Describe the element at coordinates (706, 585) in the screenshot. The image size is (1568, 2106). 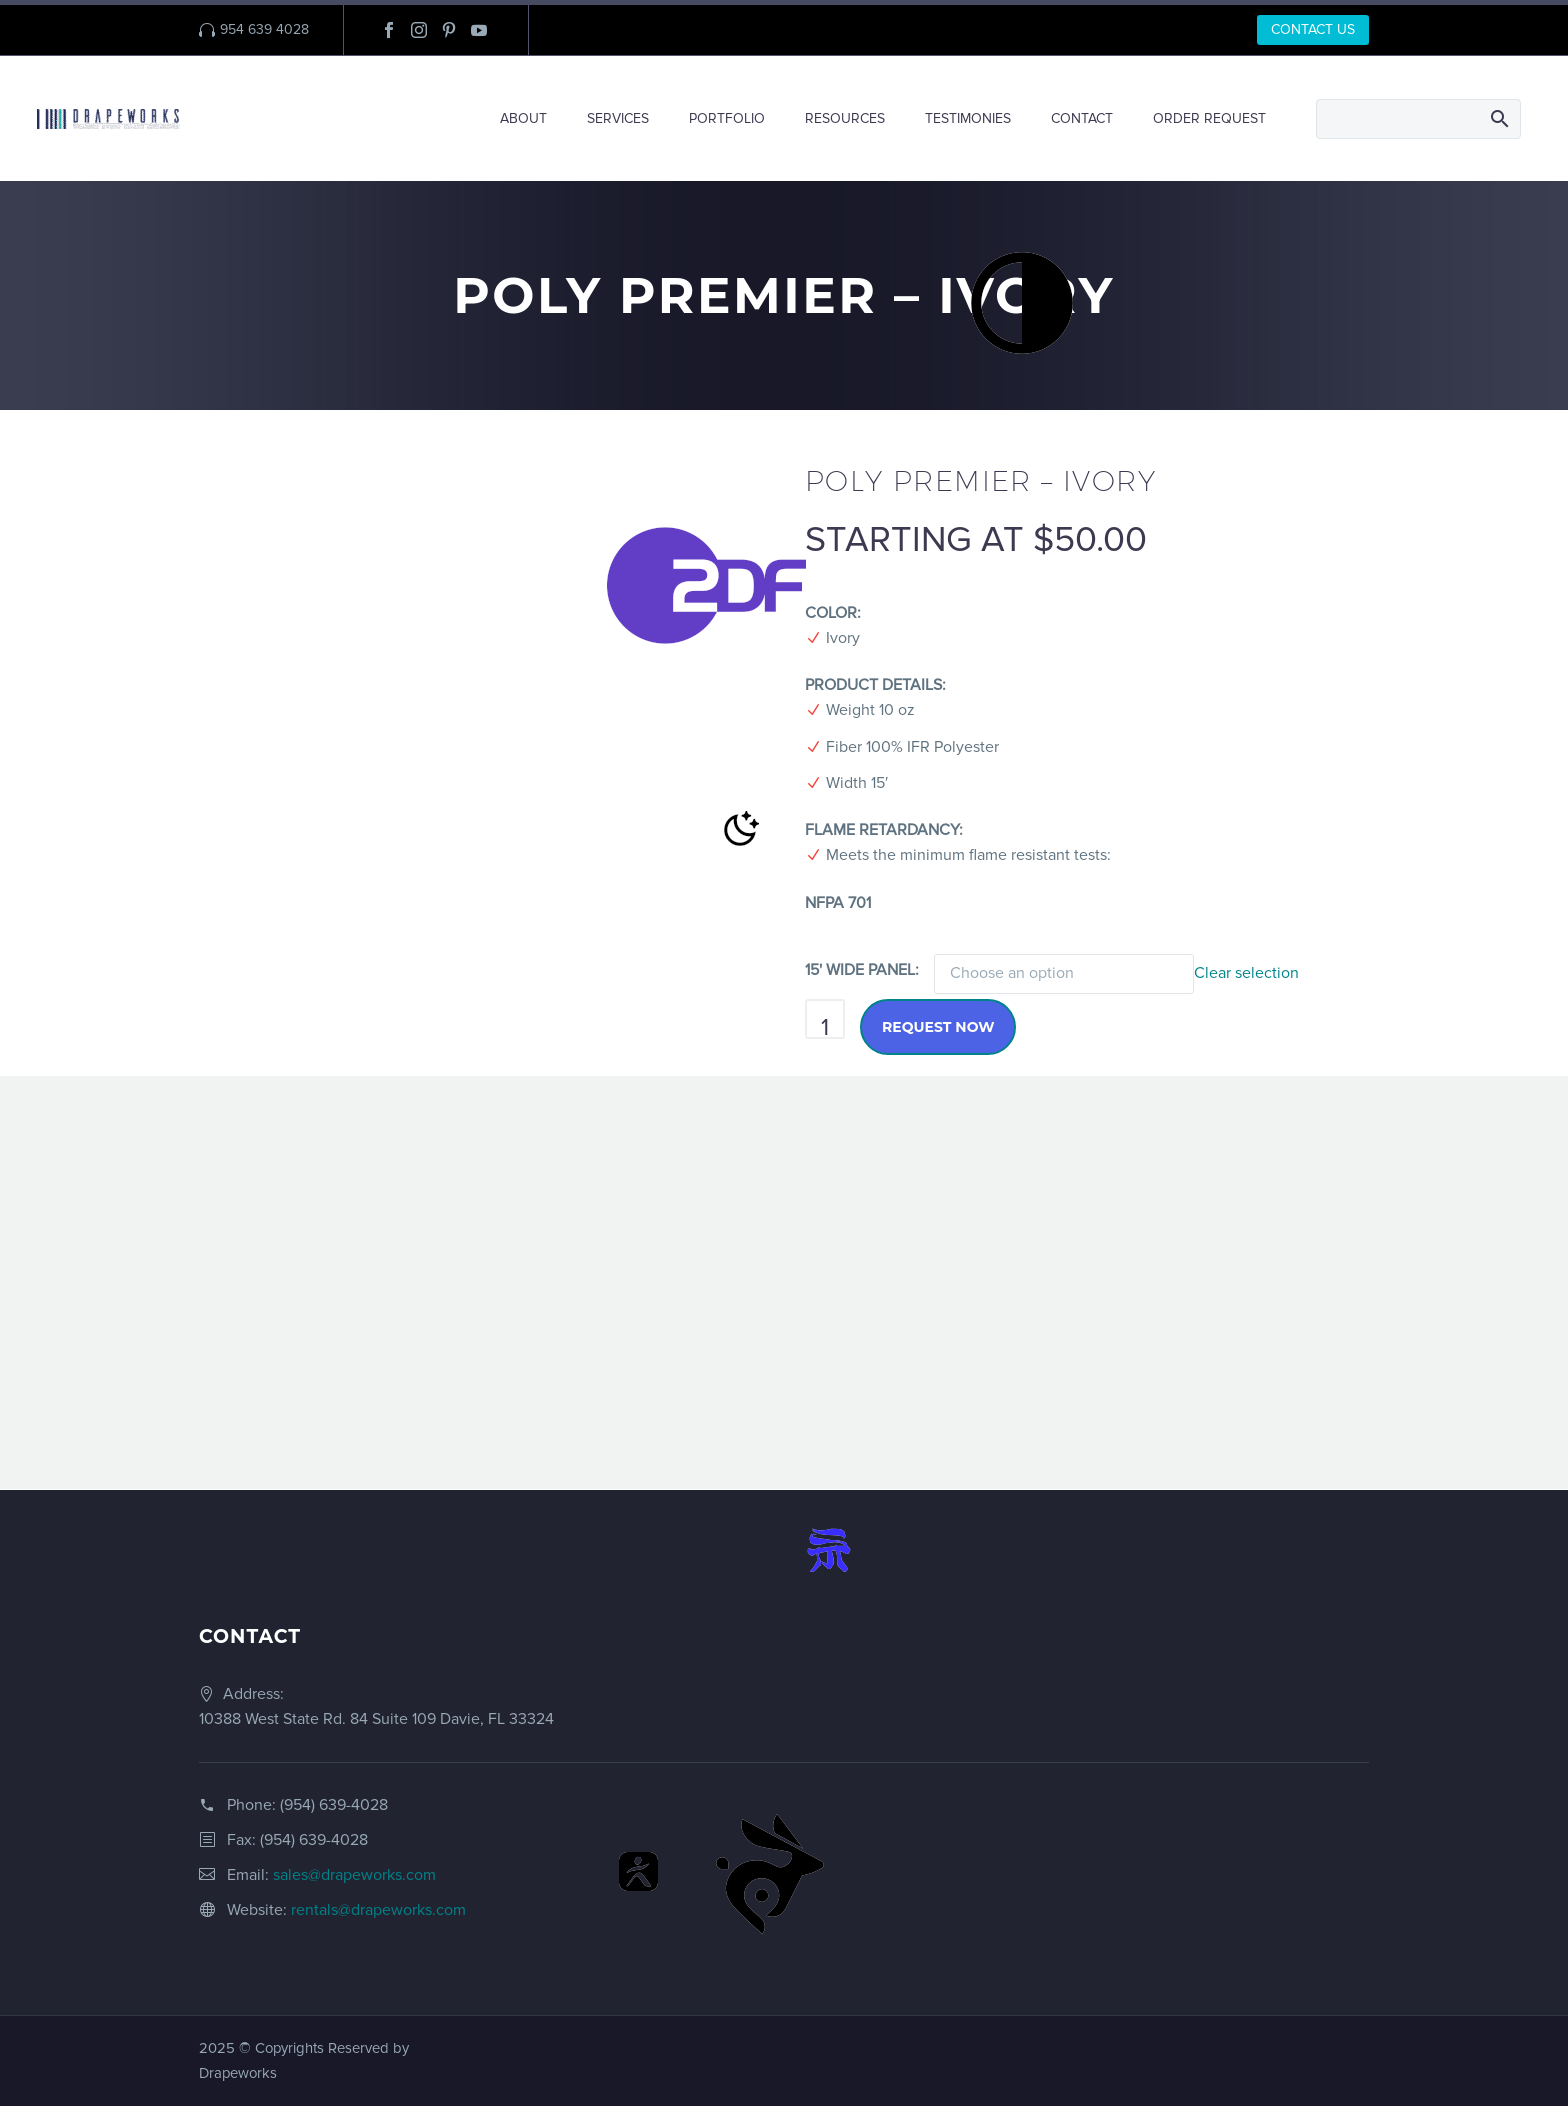
I see `ZDF German television network logo` at that location.